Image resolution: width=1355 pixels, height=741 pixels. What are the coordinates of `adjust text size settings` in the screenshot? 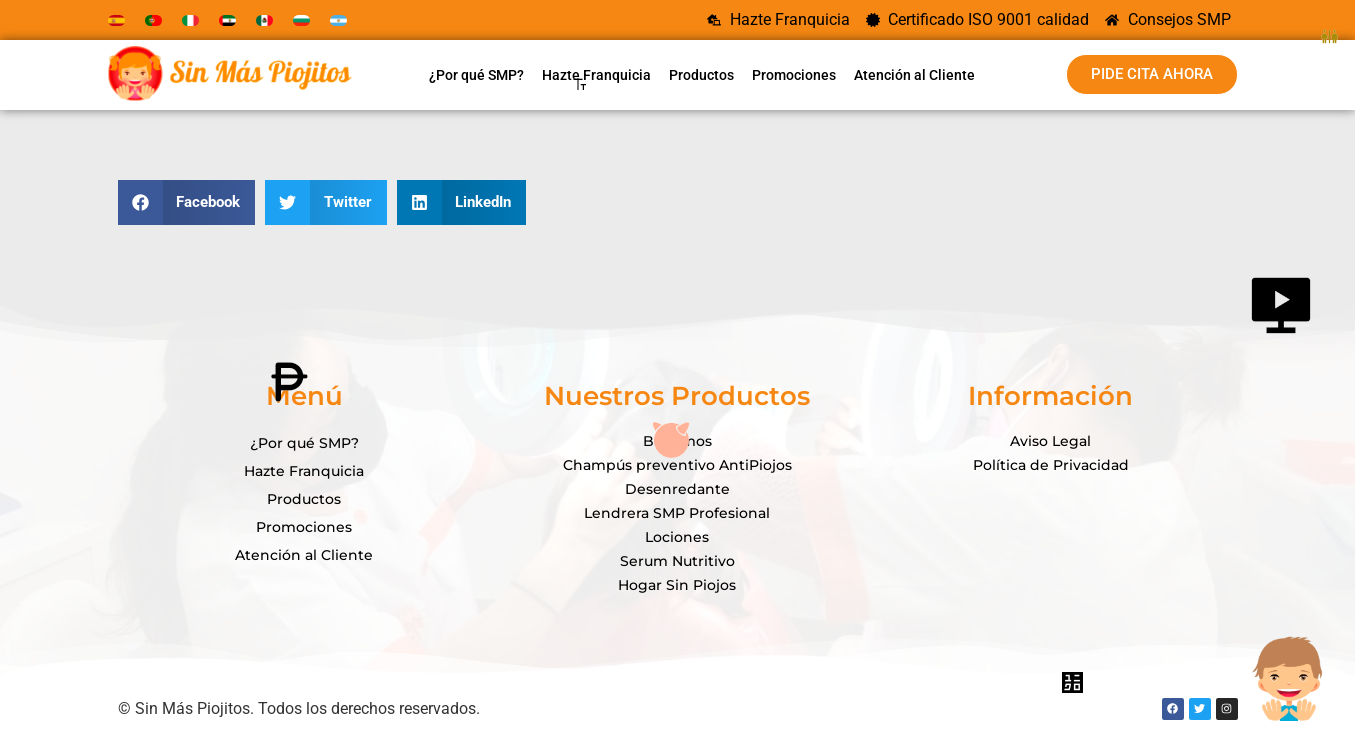 It's located at (580, 84).